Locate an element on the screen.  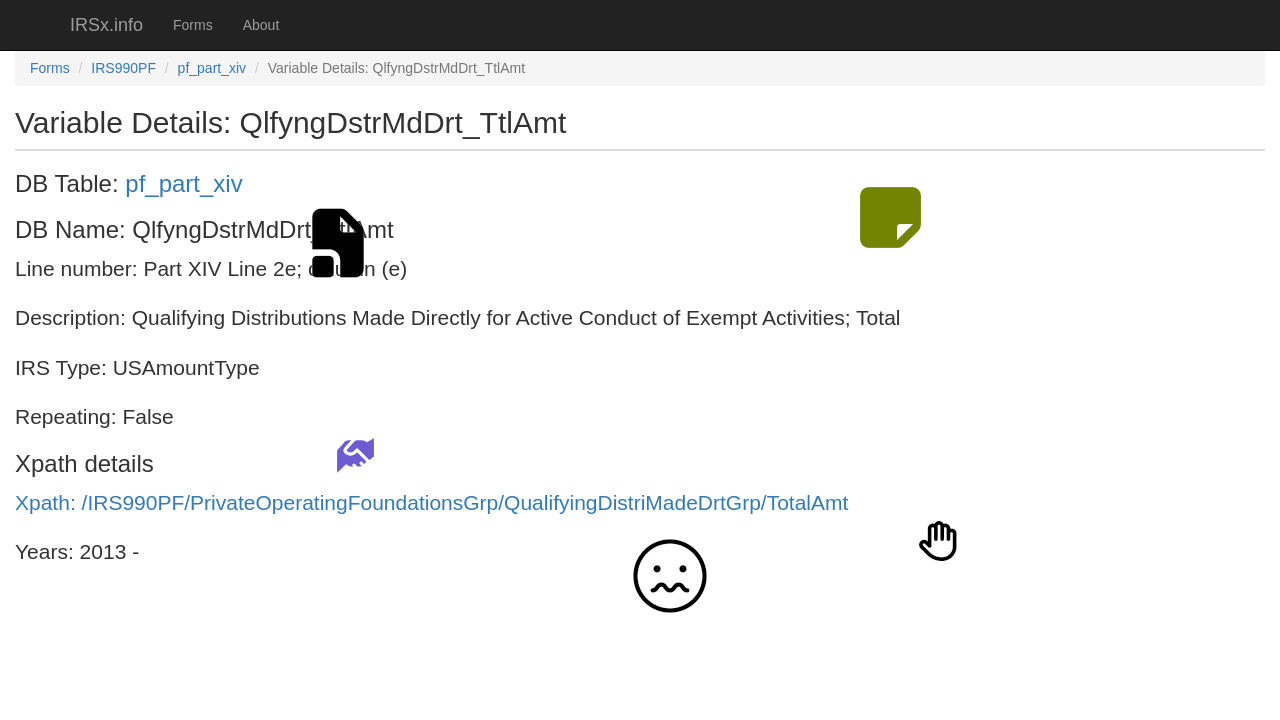
add a new sticky note is located at coordinates (890, 217).